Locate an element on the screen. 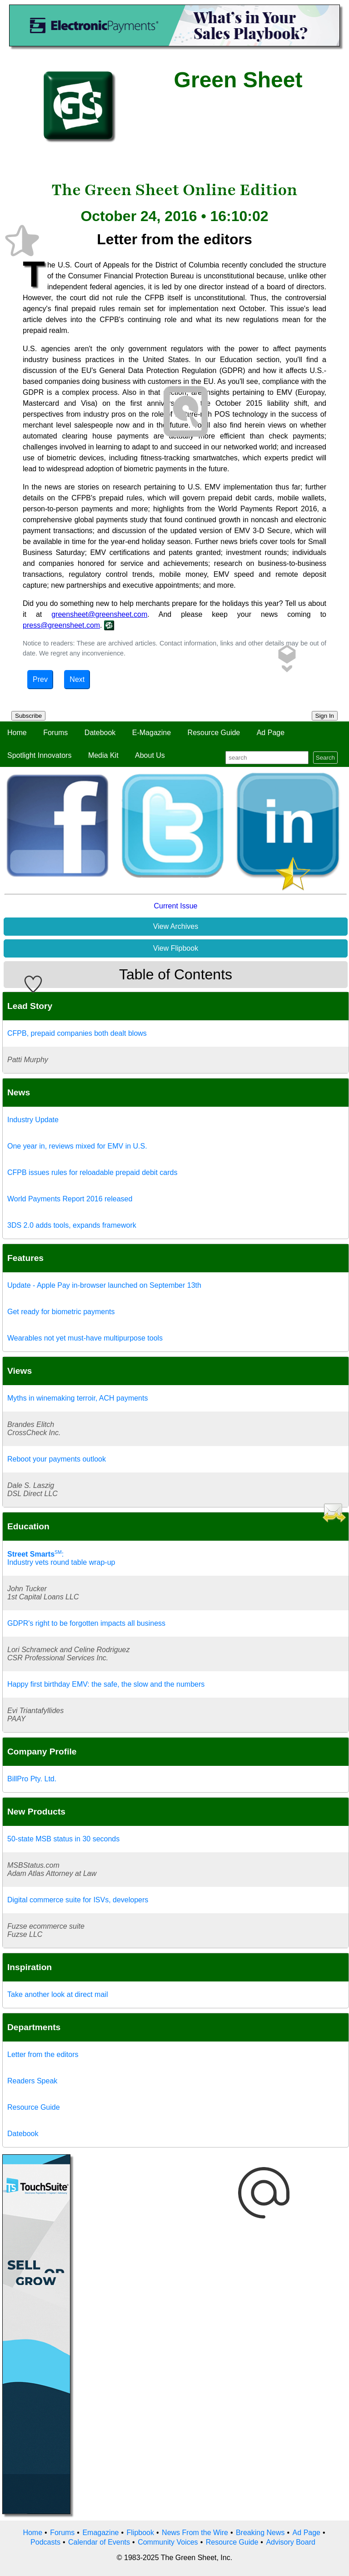 The image size is (349, 2576). access firewire hard drive is located at coordinates (185, 411).